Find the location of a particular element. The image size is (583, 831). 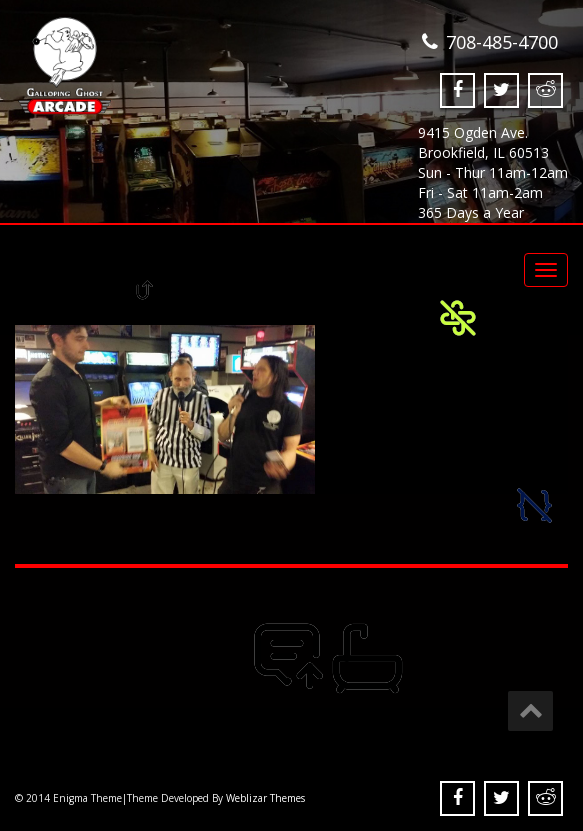

disable code formatting or syntax highlighting is located at coordinates (534, 505).